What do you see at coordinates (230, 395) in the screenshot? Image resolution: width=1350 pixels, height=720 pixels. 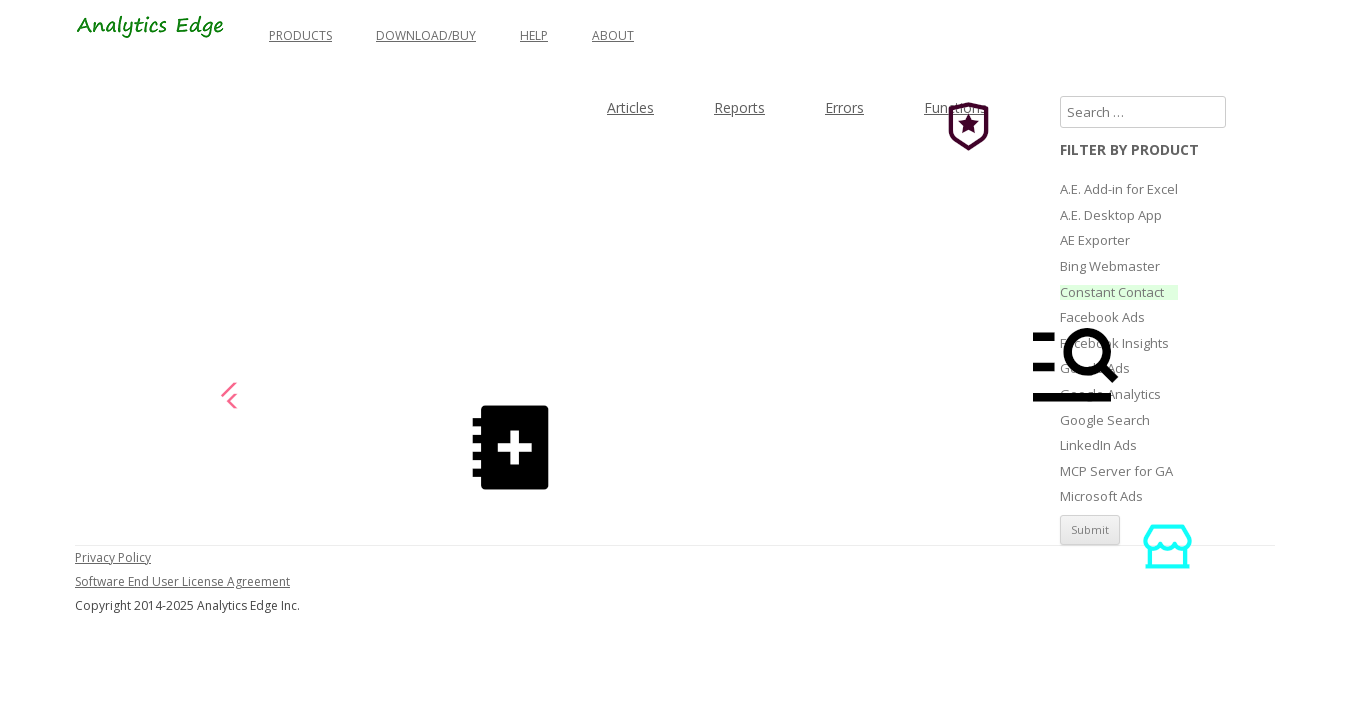 I see `flutter framework logo` at bounding box center [230, 395].